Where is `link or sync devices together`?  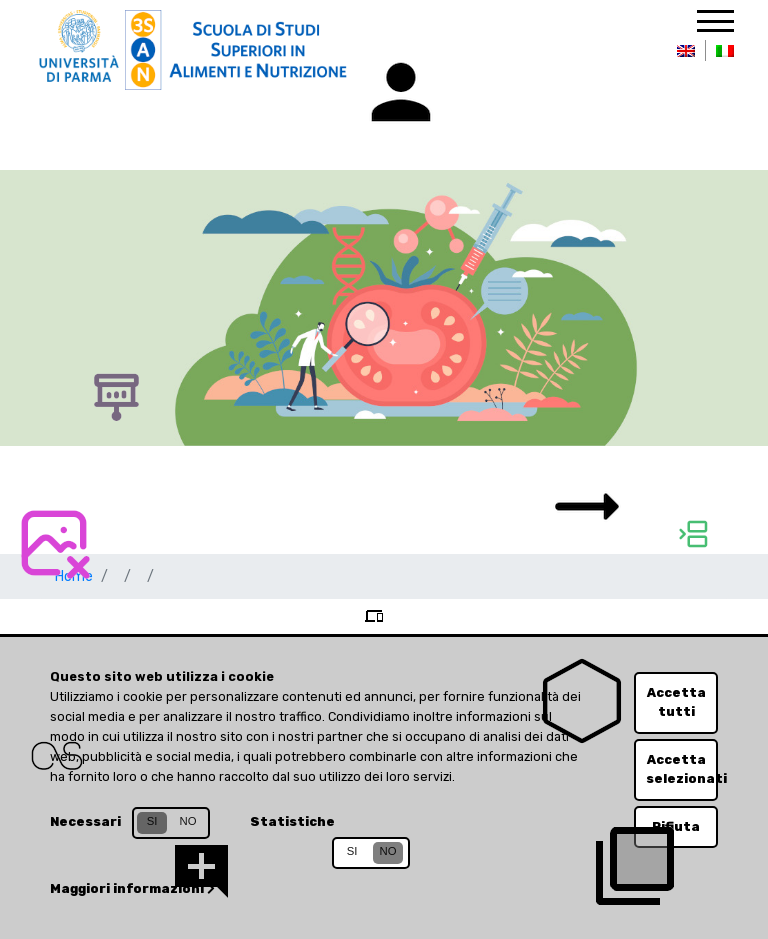
link or sync devices together is located at coordinates (374, 616).